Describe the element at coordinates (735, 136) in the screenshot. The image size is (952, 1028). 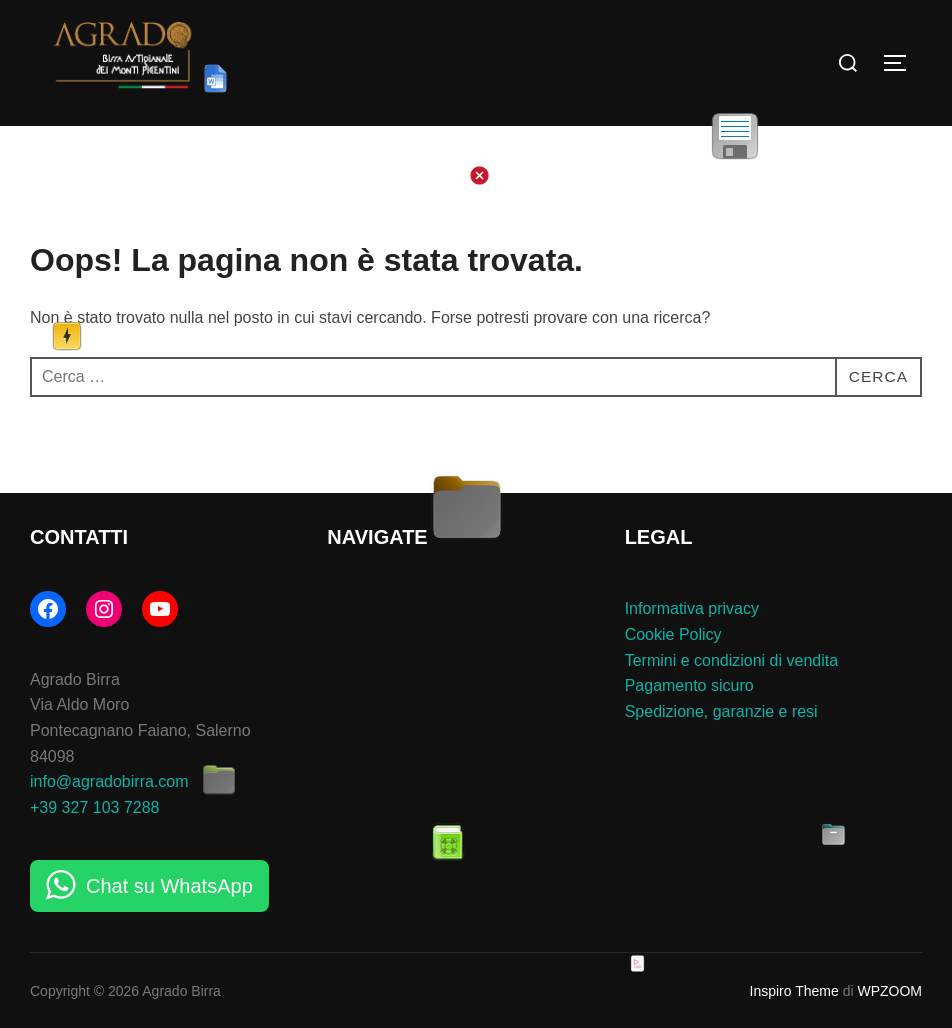
I see `save the current file or document` at that location.